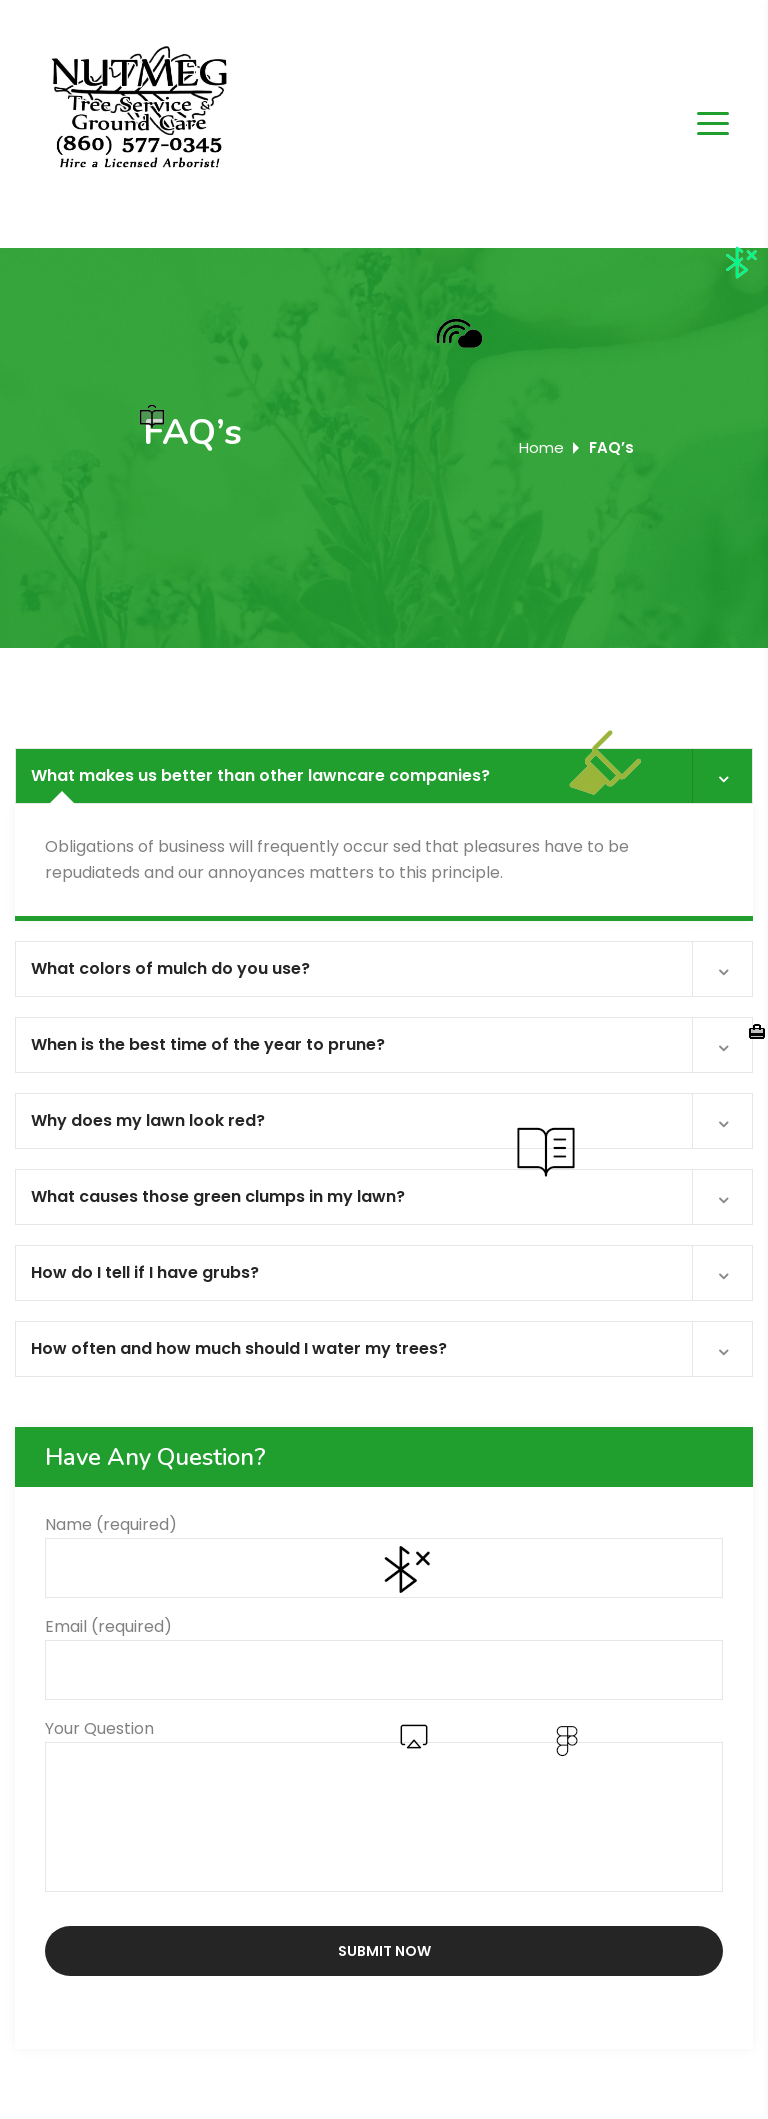  I want to click on stream content to an external display, so click(414, 1736).